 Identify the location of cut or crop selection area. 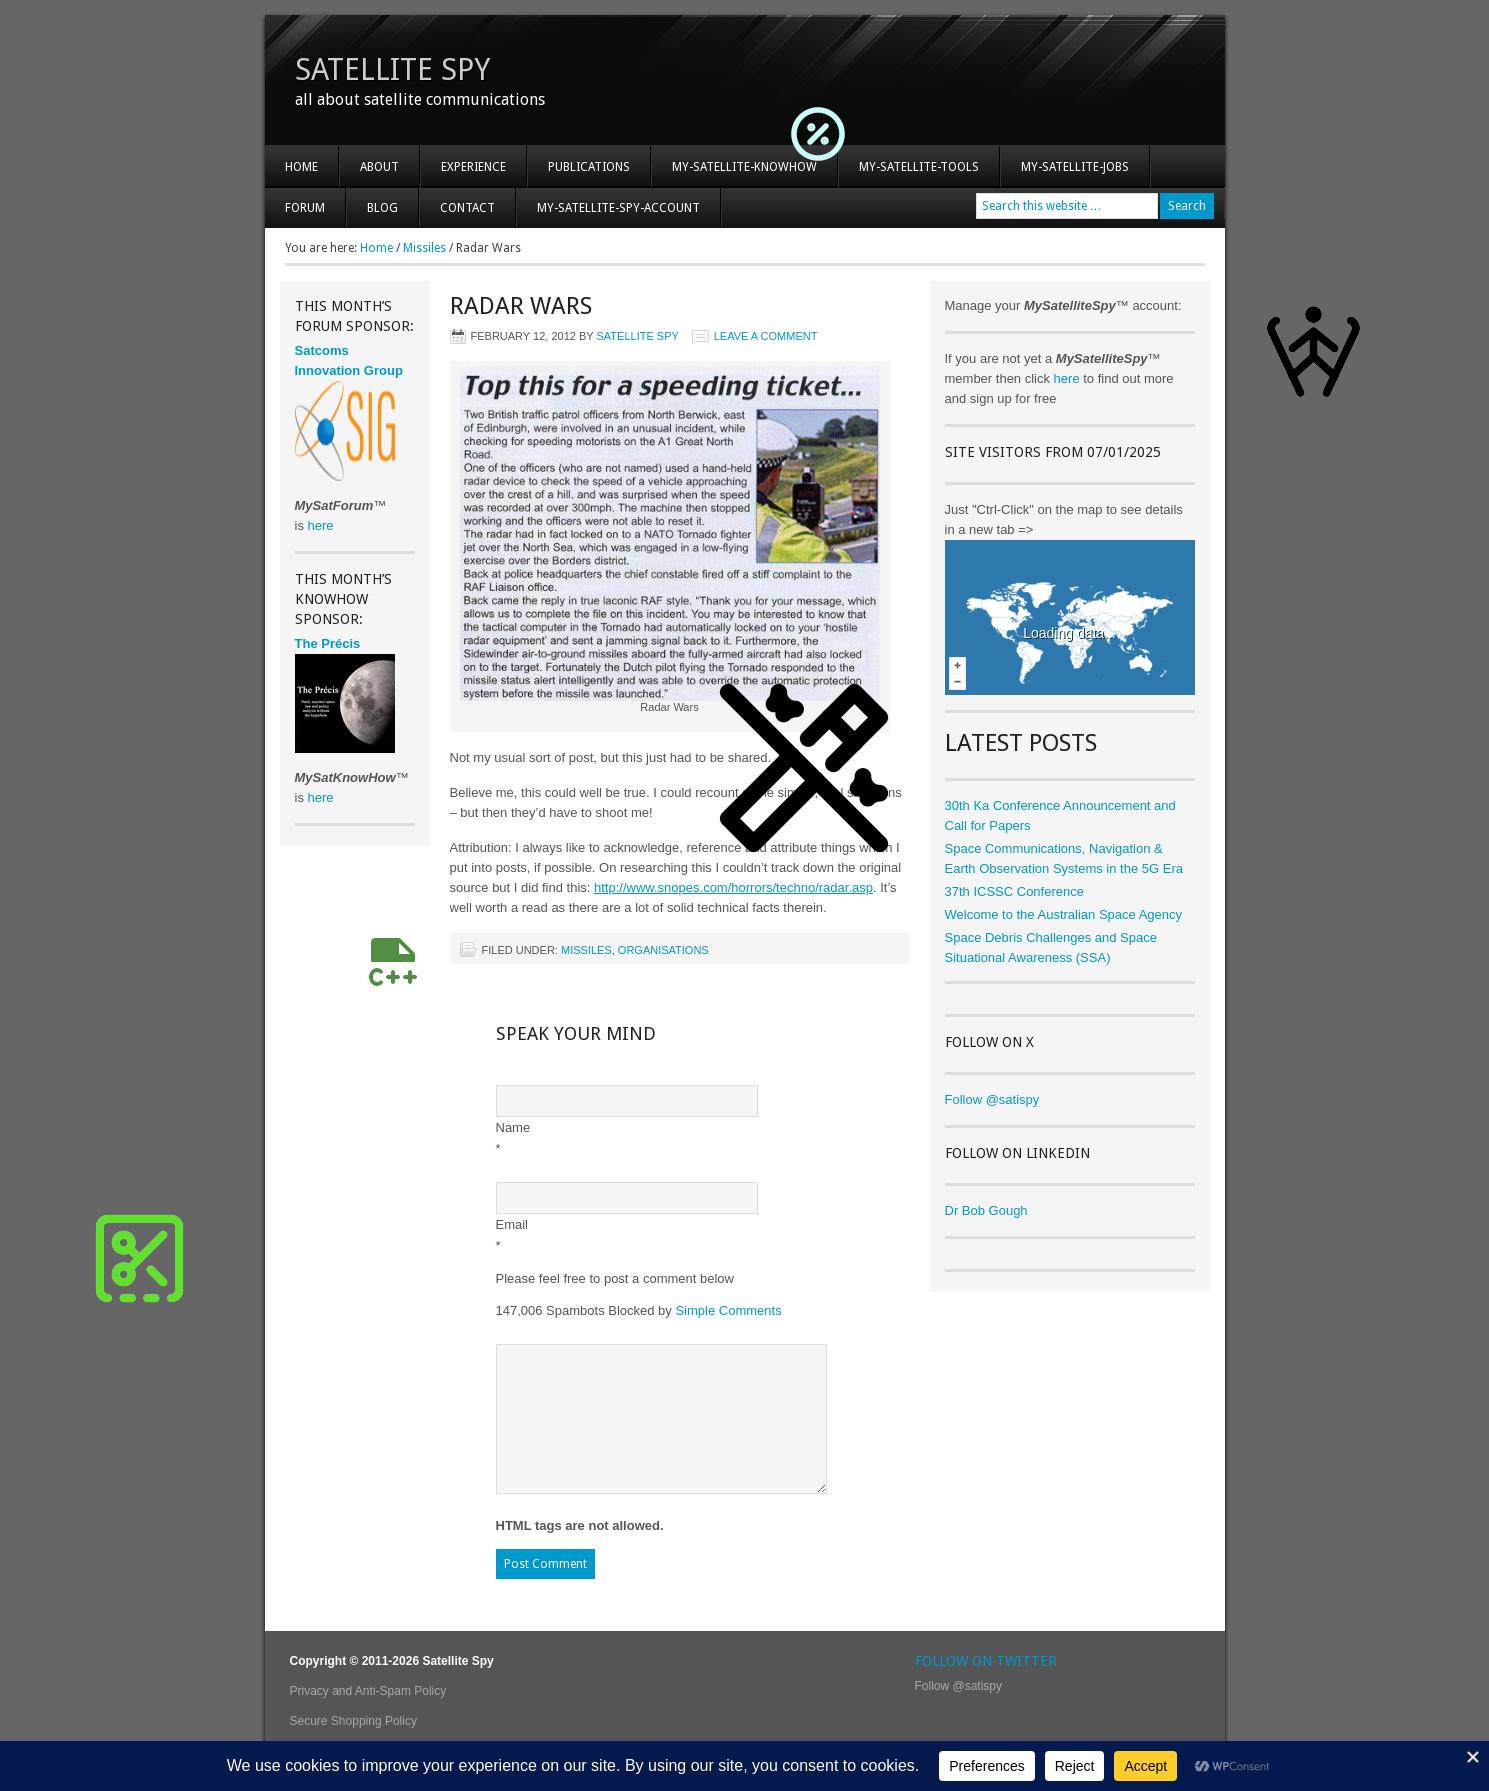
(139, 1258).